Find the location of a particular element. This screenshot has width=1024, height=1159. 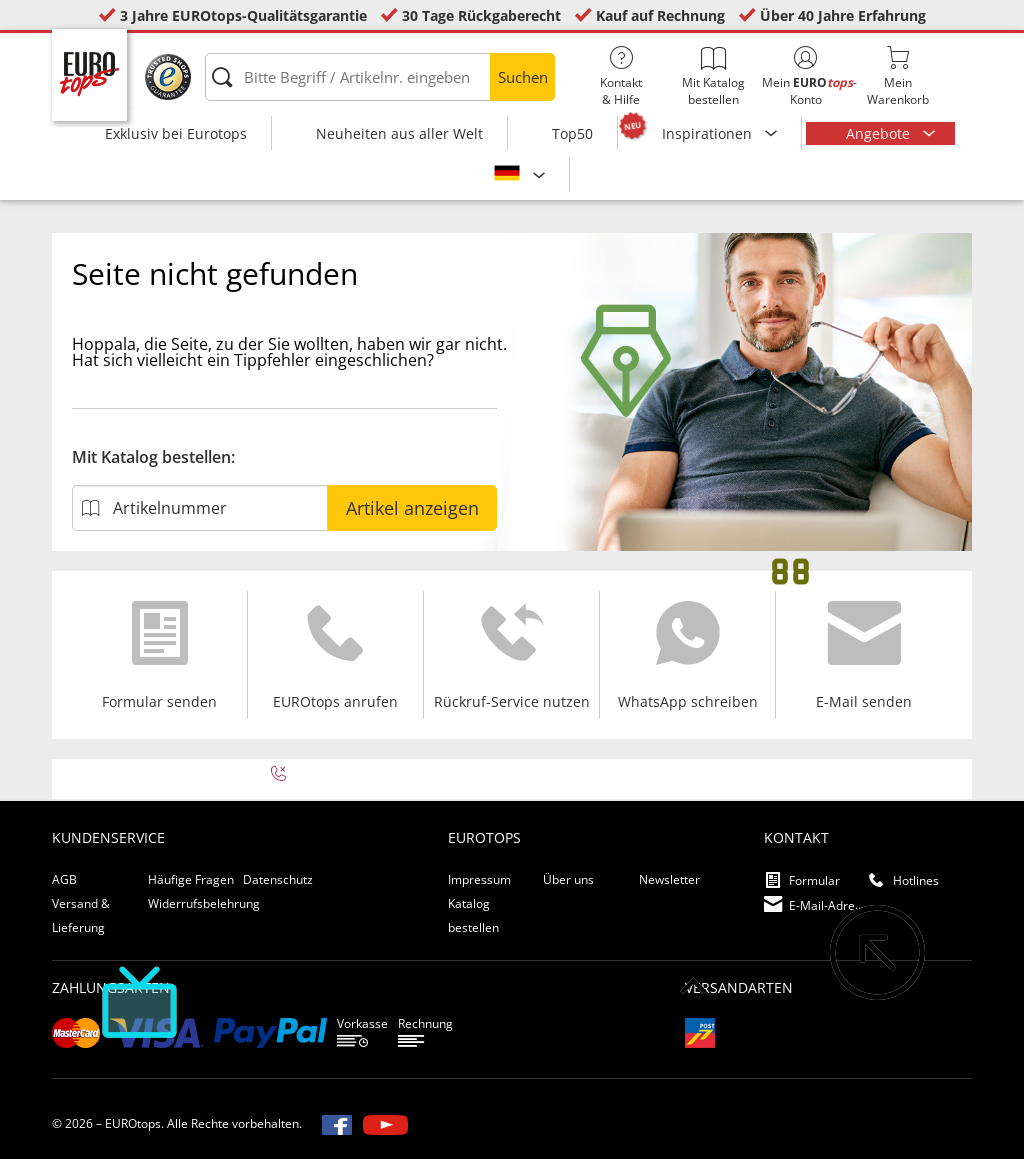

collapse an expanded section or menu is located at coordinates (693, 986).